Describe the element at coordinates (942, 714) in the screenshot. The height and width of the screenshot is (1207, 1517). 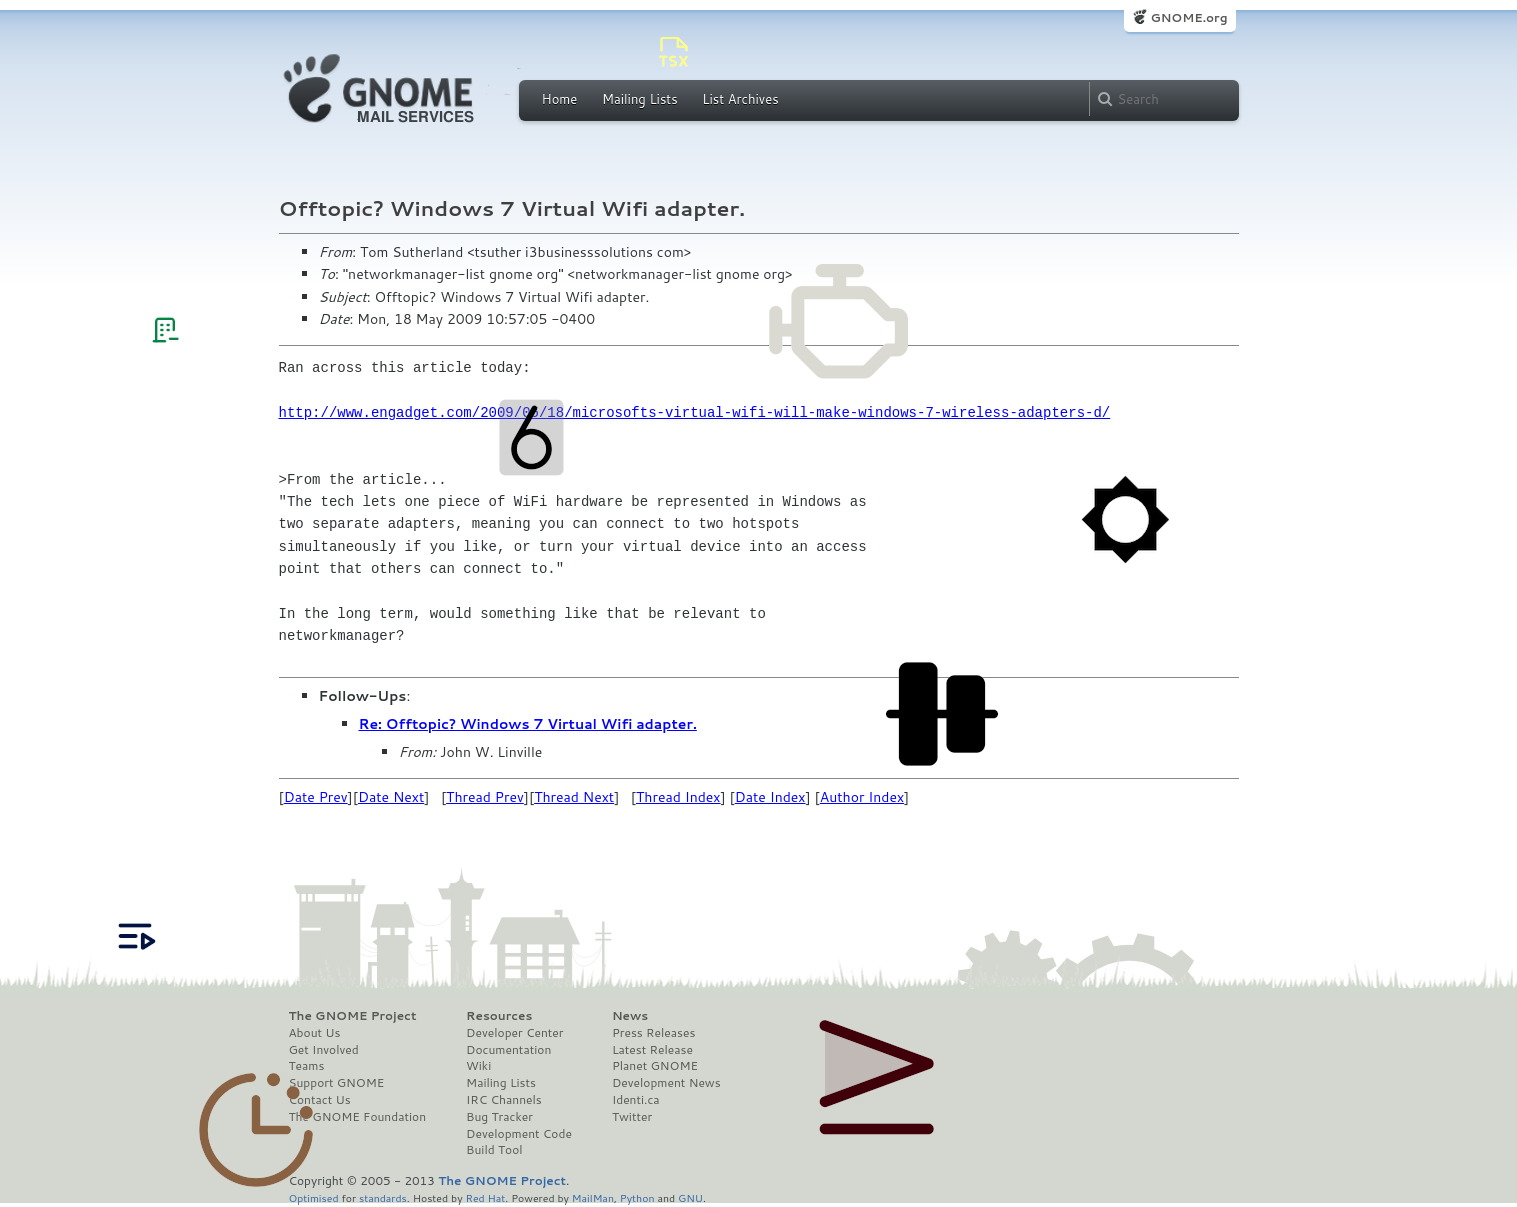
I see `align selected objects to vertical center` at that location.